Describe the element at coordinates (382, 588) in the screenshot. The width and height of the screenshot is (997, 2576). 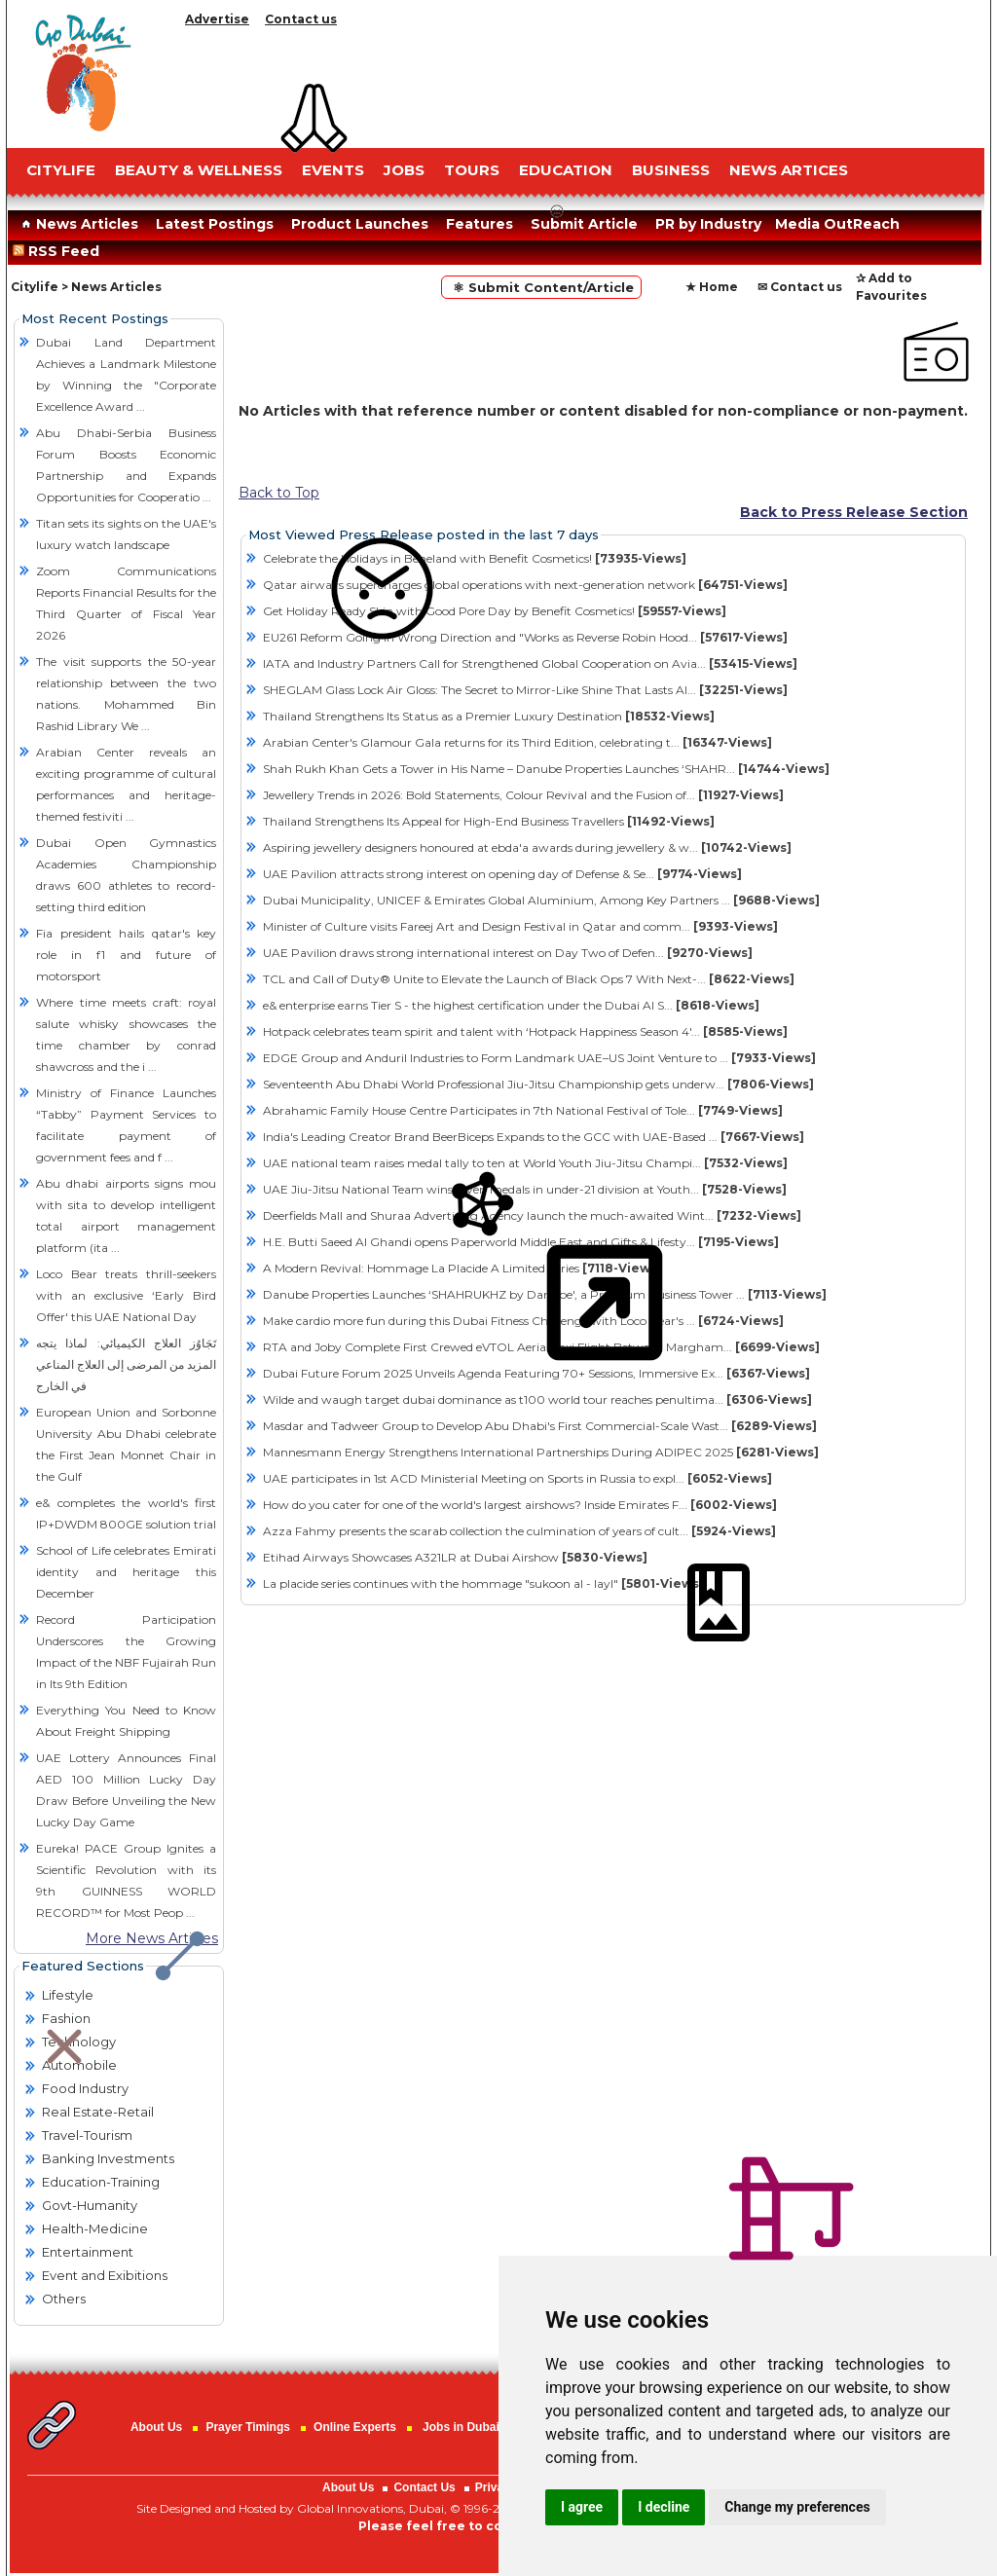
I see `indicate angry reaction or emotion` at that location.